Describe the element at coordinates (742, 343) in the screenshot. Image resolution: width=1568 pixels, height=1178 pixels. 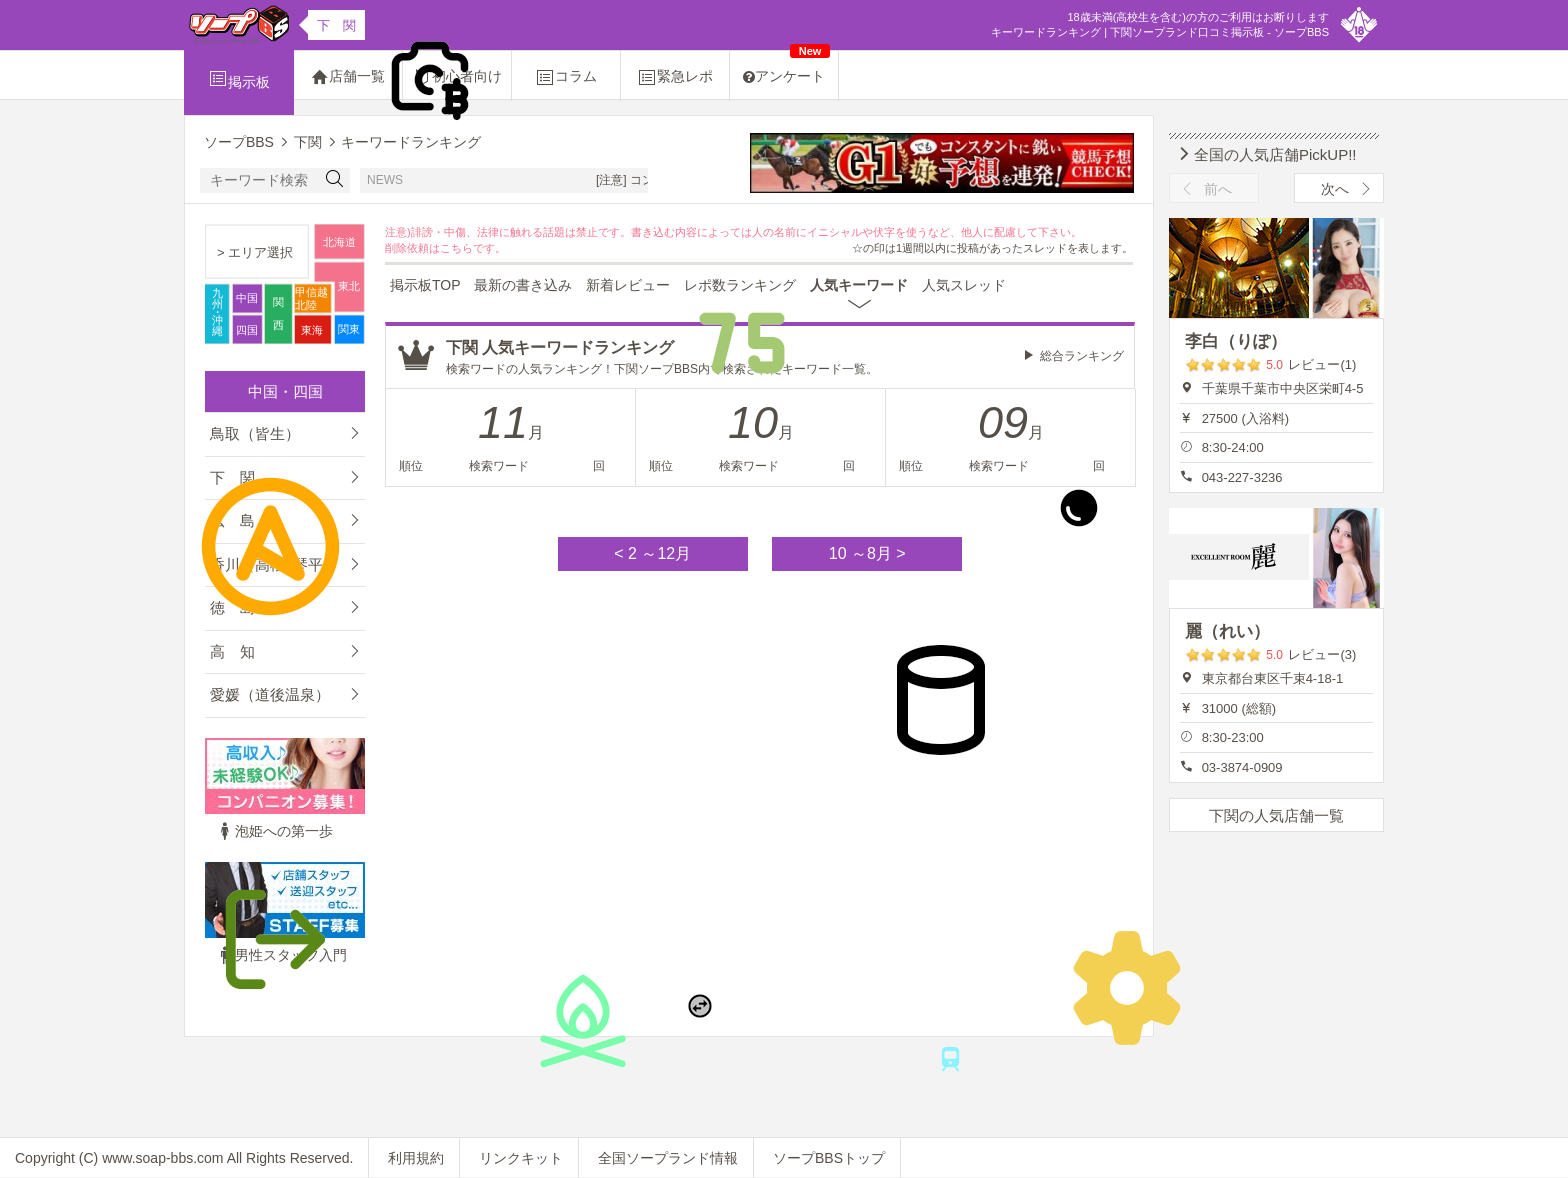
I see `displays the number 75 as a badge or counter` at that location.